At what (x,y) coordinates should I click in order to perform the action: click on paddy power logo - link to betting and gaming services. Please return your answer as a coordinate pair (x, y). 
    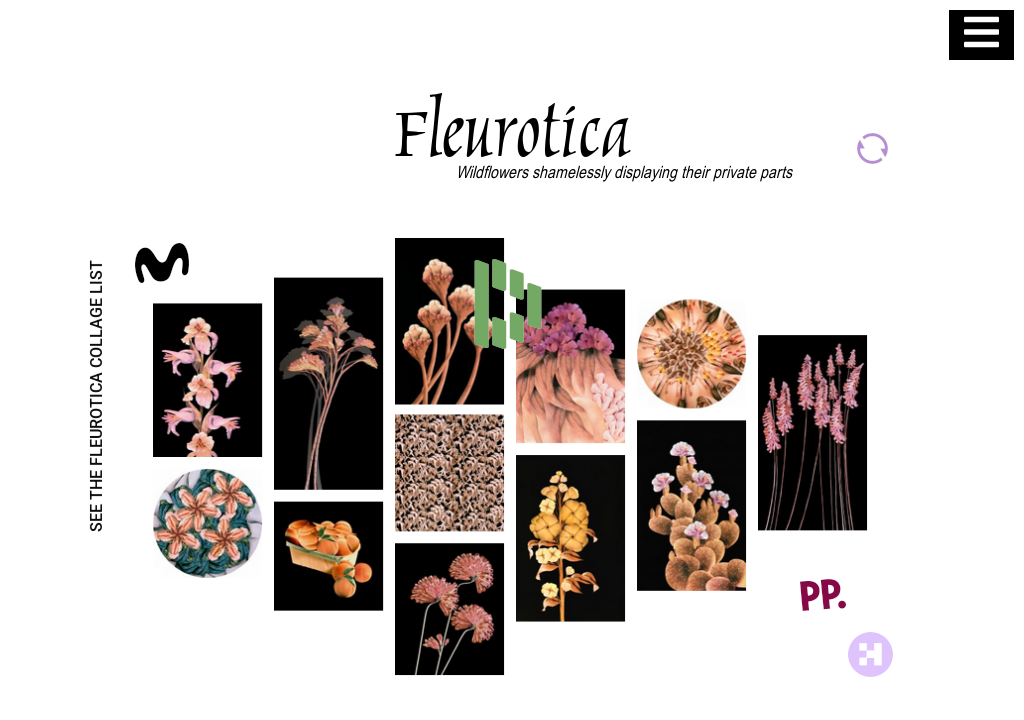
    Looking at the image, I should click on (823, 595).